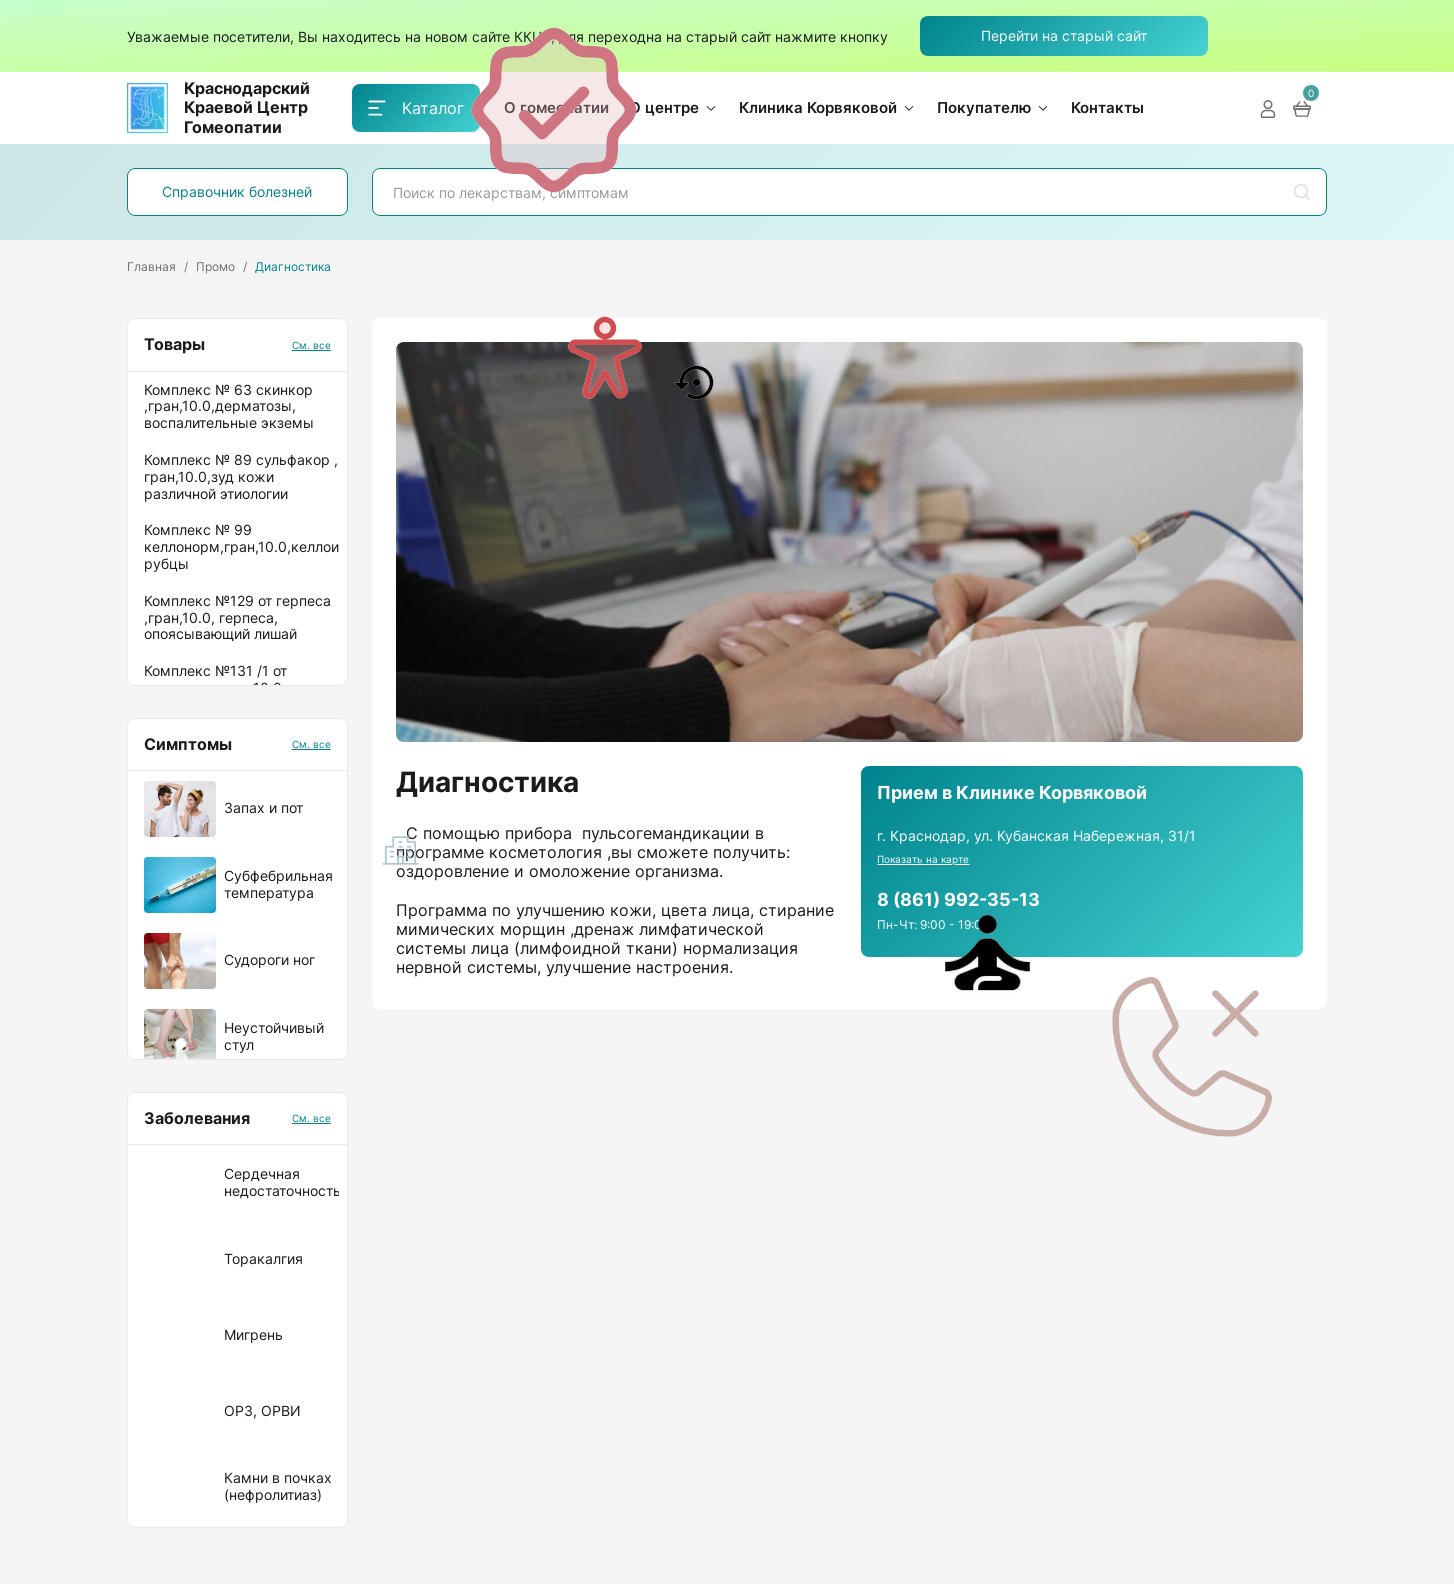 The height and width of the screenshot is (1584, 1454). What do you see at coordinates (605, 359) in the screenshot?
I see `accessibility settings or features` at bounding box center [605, 359].